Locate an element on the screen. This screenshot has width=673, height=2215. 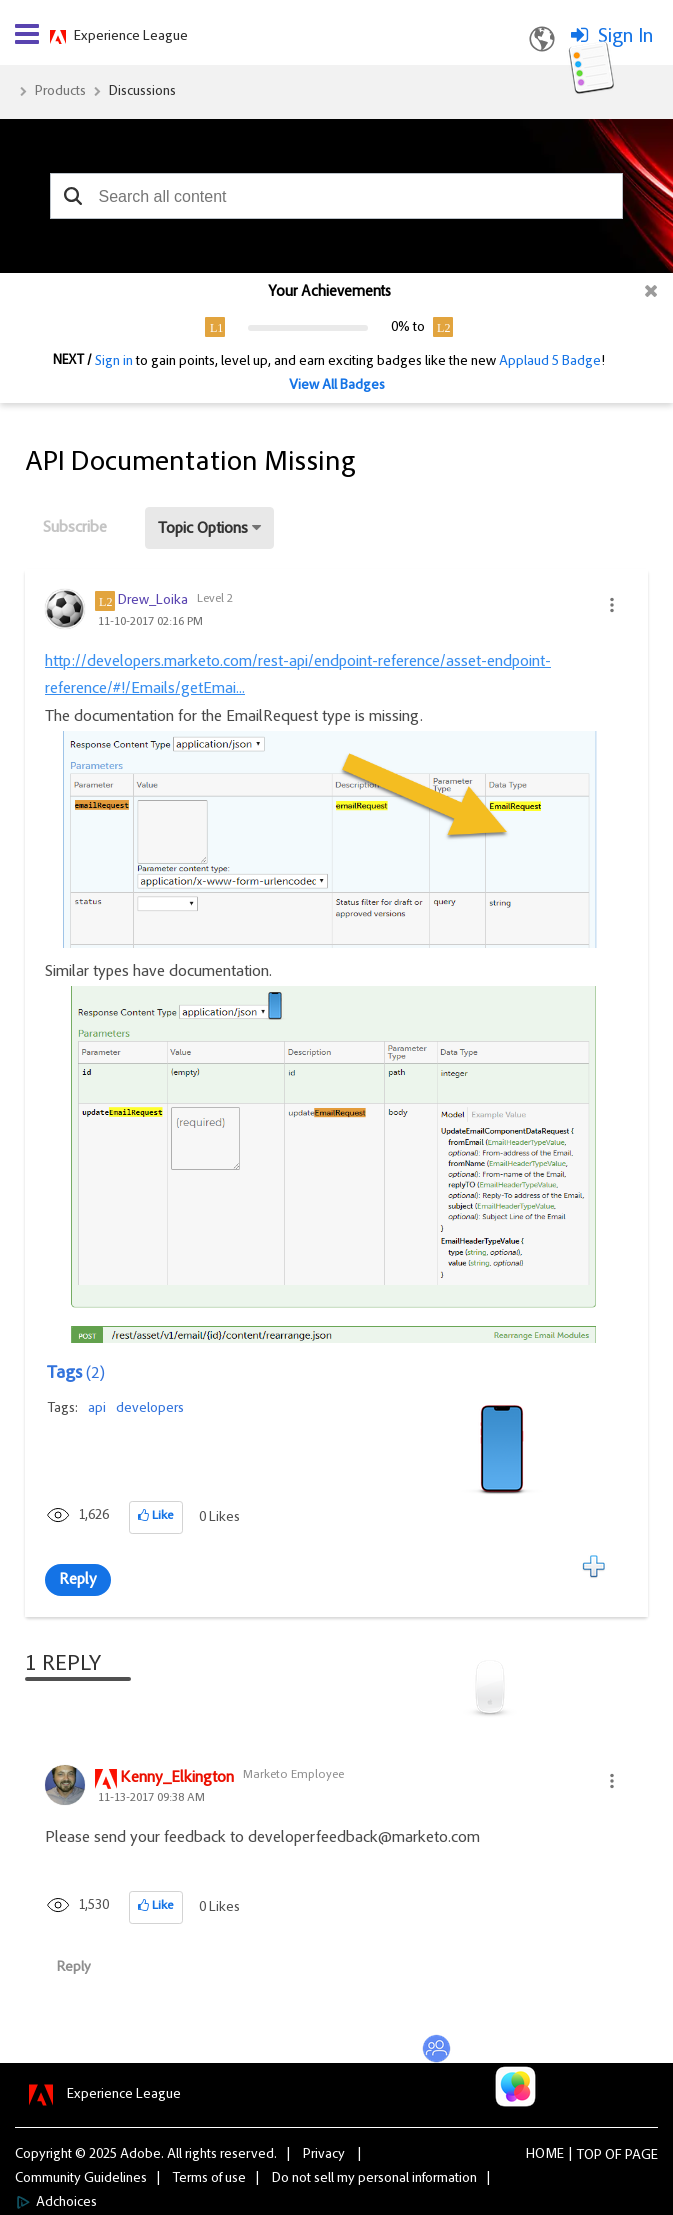
access user account settings is located at coordinates (436, 2048).